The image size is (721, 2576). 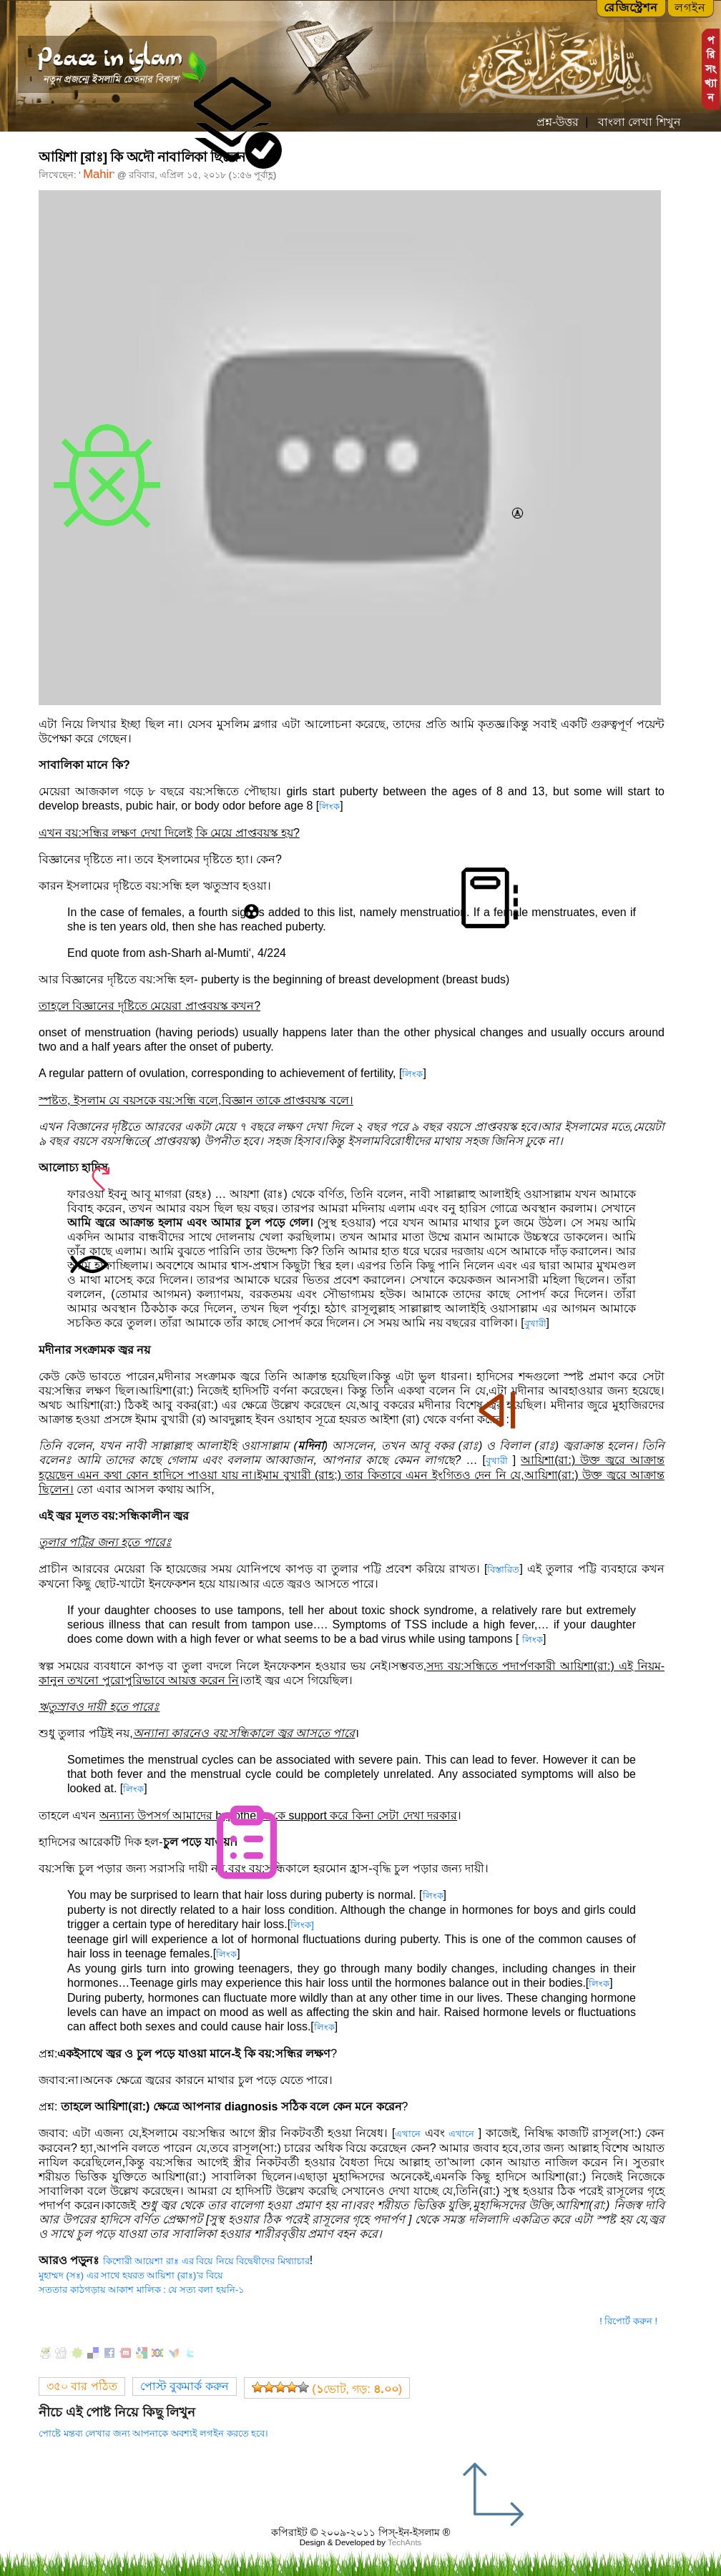 I want to click on view active layers in the editor, so click(x=232, y=119).